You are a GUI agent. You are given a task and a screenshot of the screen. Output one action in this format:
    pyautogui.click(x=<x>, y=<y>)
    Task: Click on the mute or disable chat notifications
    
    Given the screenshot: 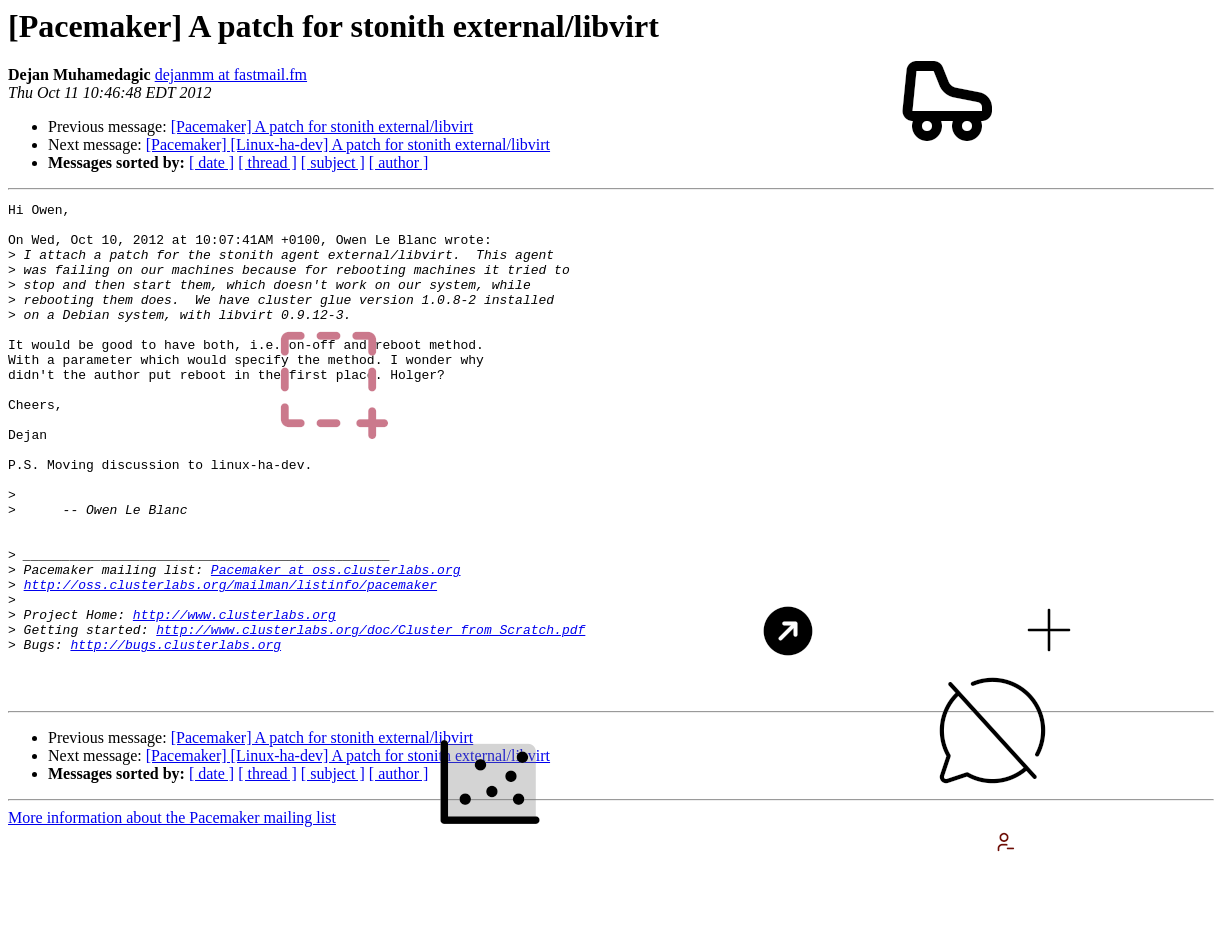 What is the action you would take?
    pyautogui.click(x=992, y=730)
    